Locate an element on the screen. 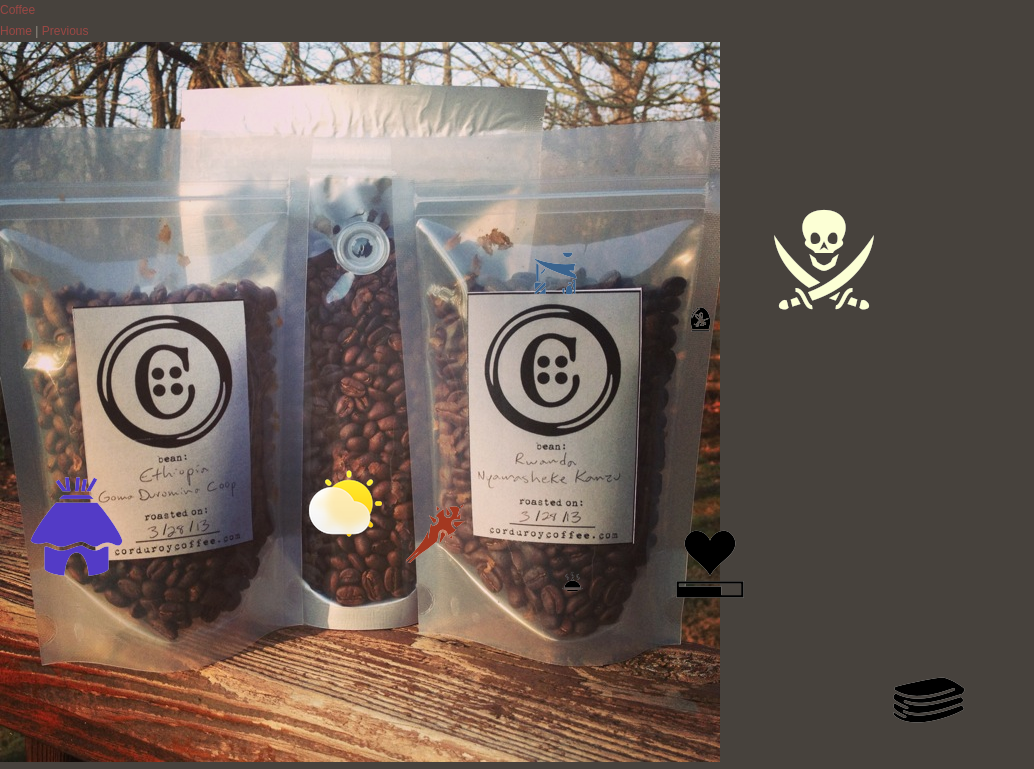 Image resolution: width=1034 pixels, height=769 pixels. player health or life remaining is located at coordinates (710, 564).